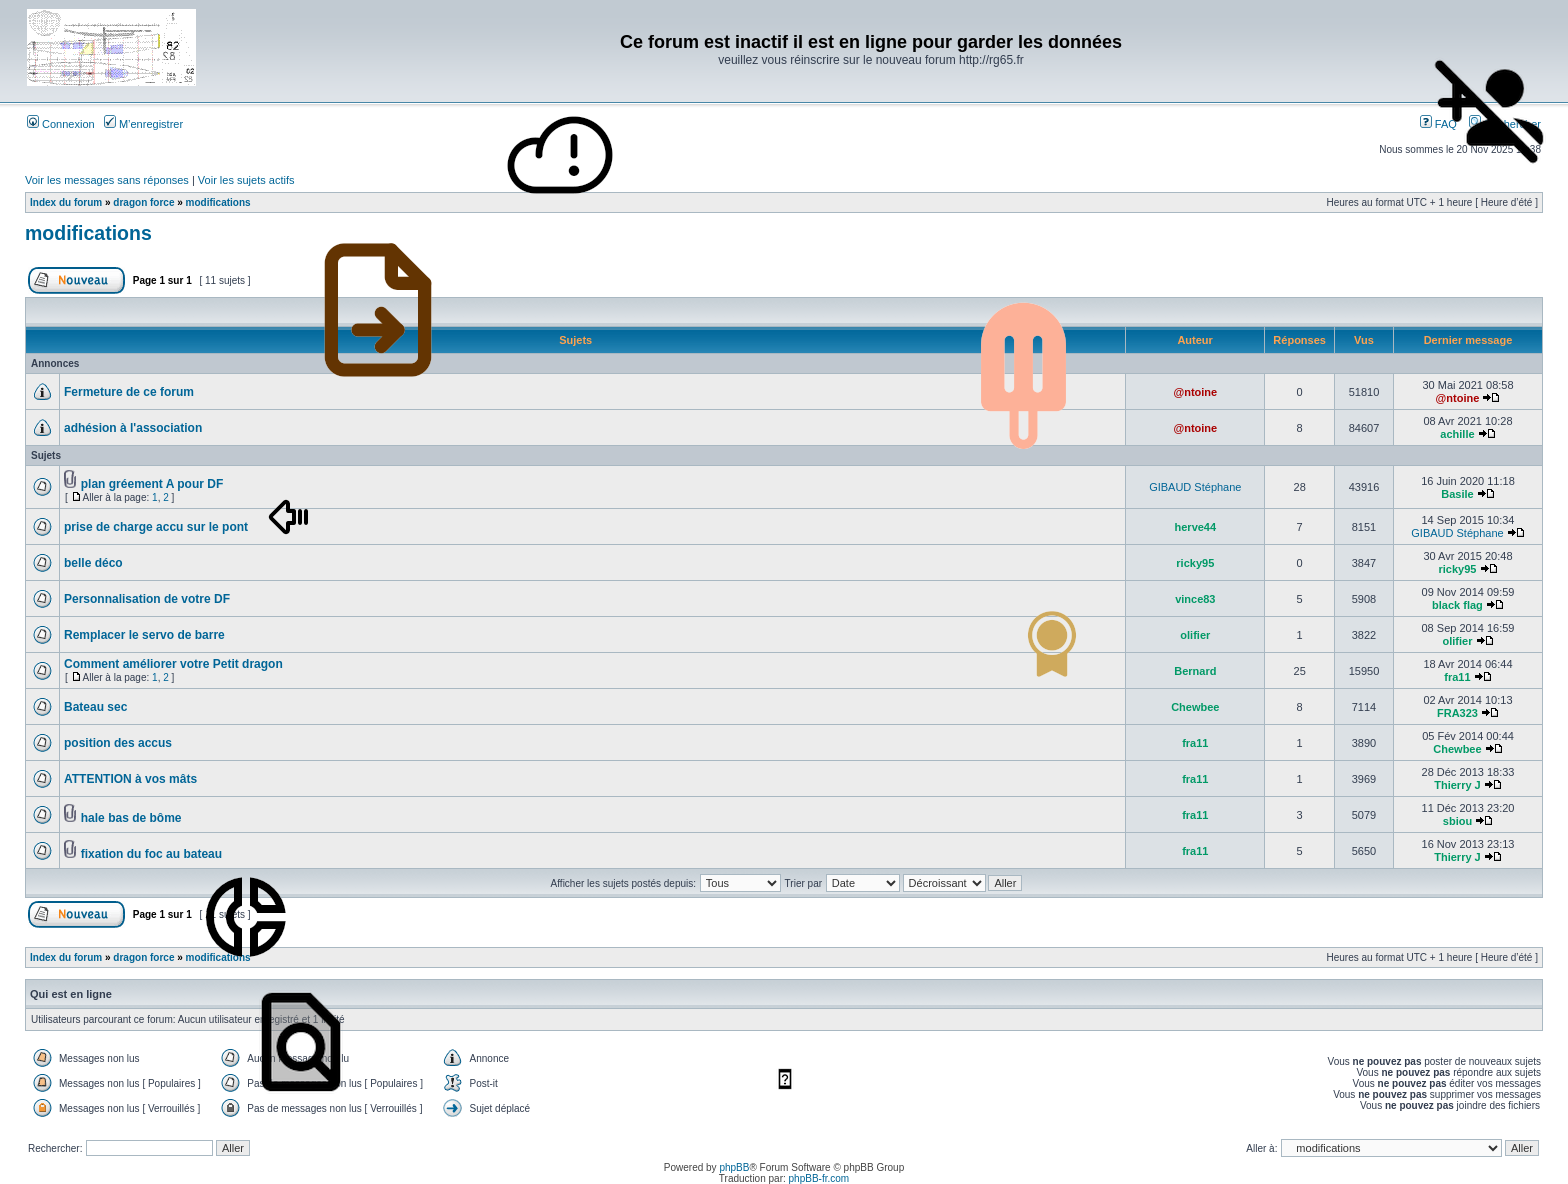 The height and width of the screenshot is (1184, 1568). I want to click on search within the current document, so click(301, 1042).